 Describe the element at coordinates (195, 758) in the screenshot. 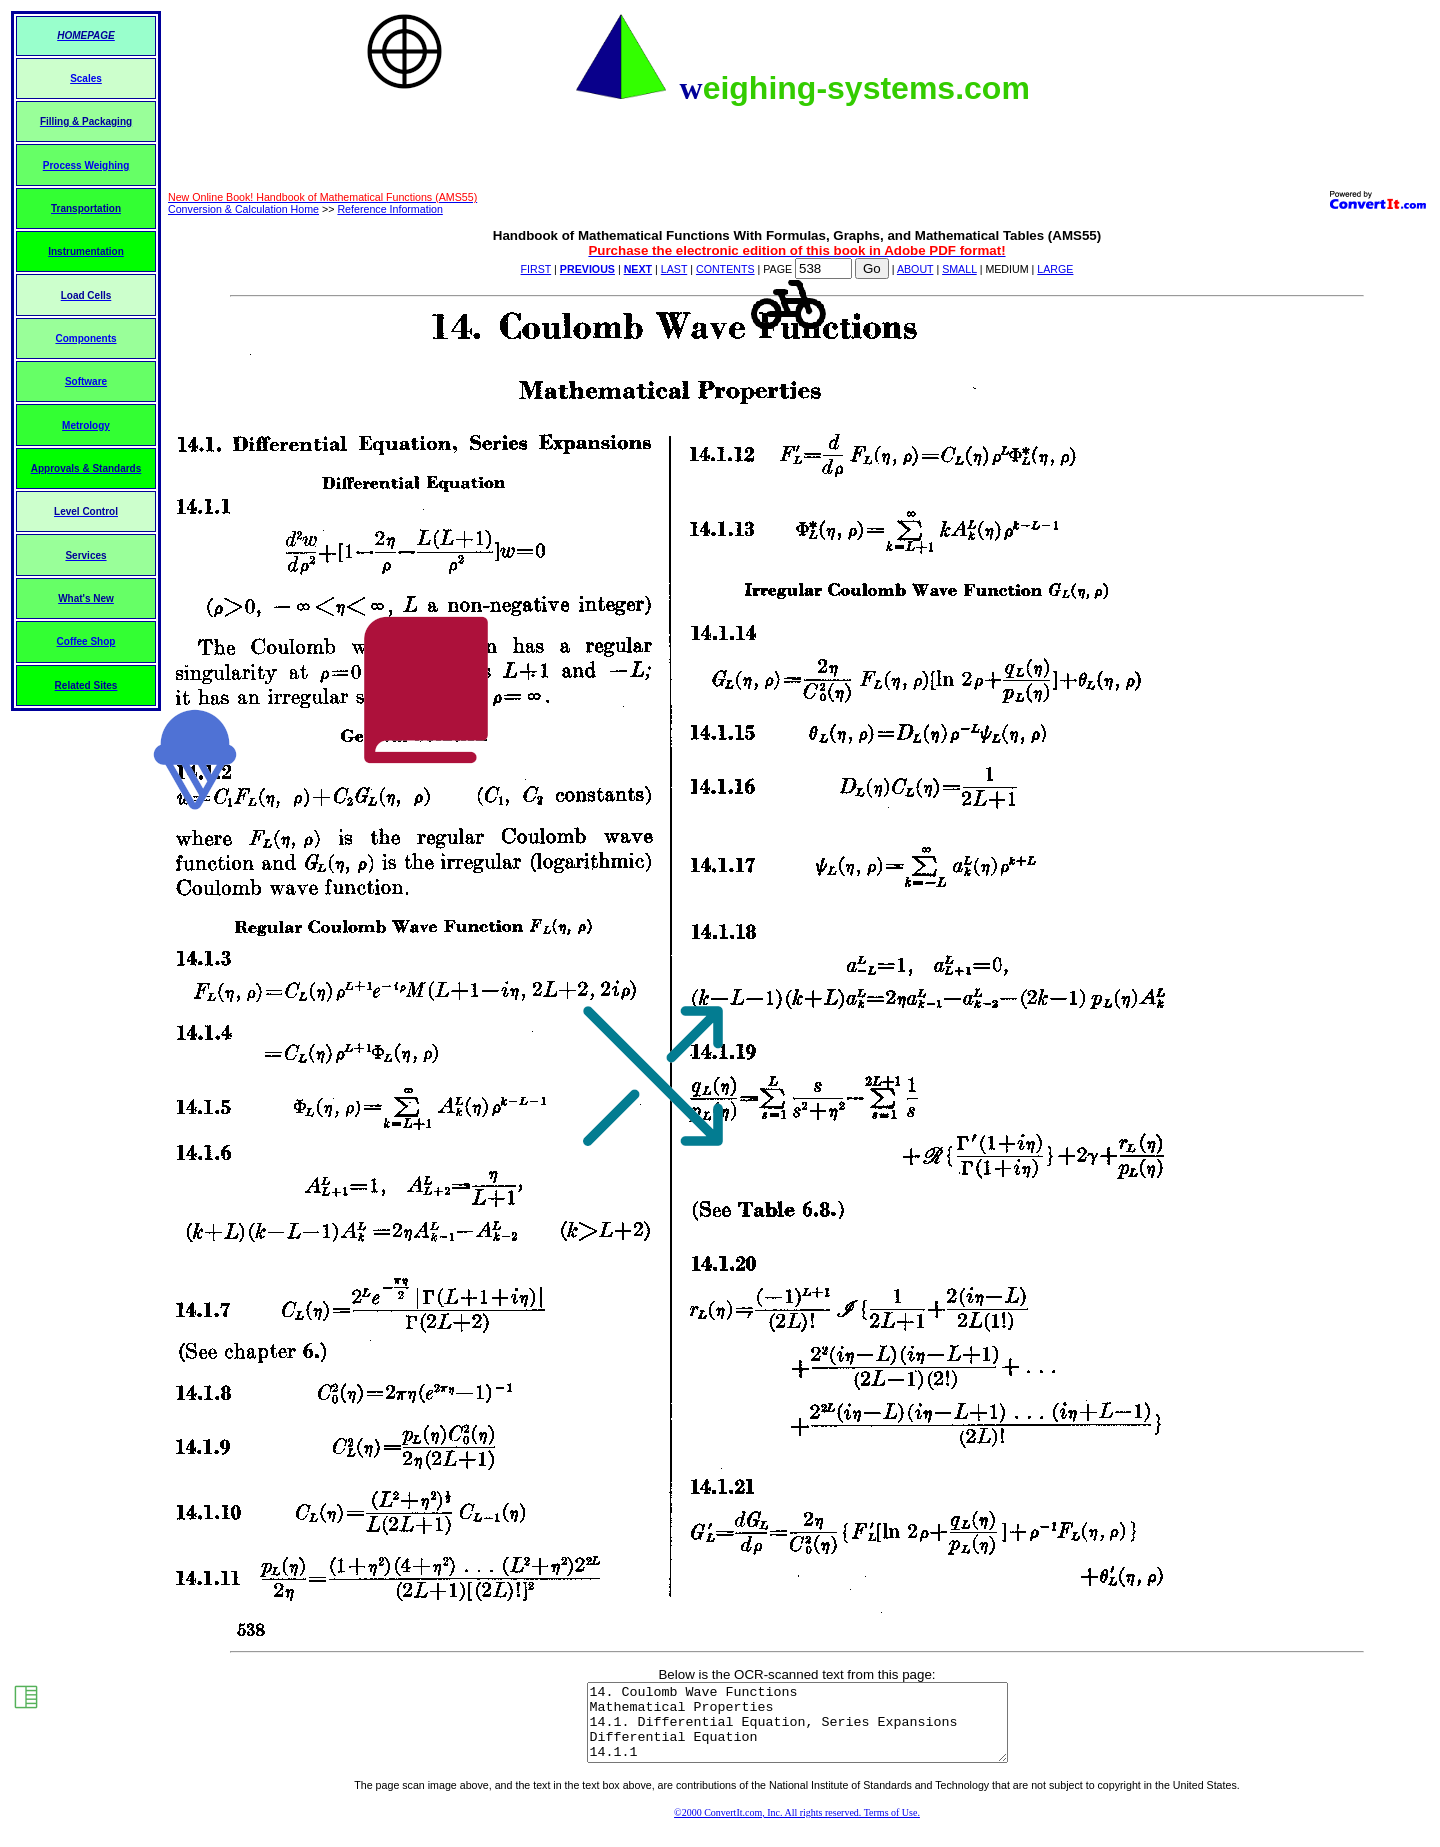

I see `browse dessert or ice cream options` at that location.